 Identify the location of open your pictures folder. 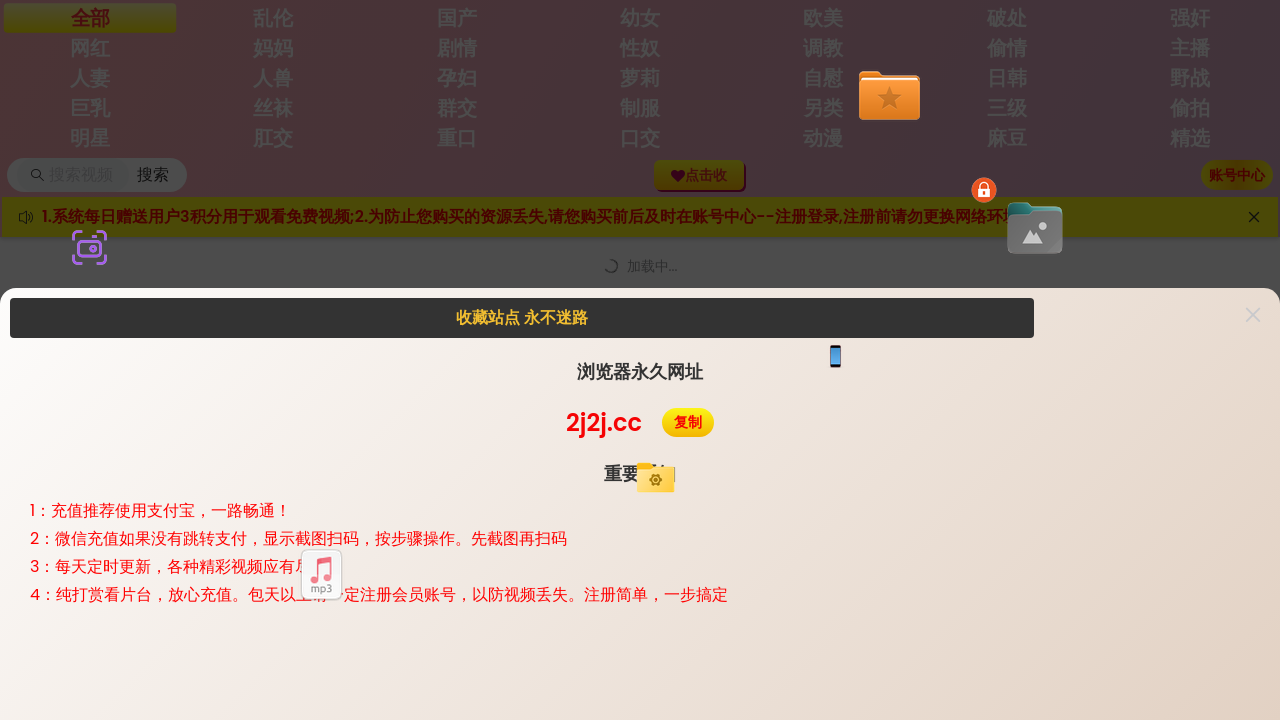
(1035, 228).